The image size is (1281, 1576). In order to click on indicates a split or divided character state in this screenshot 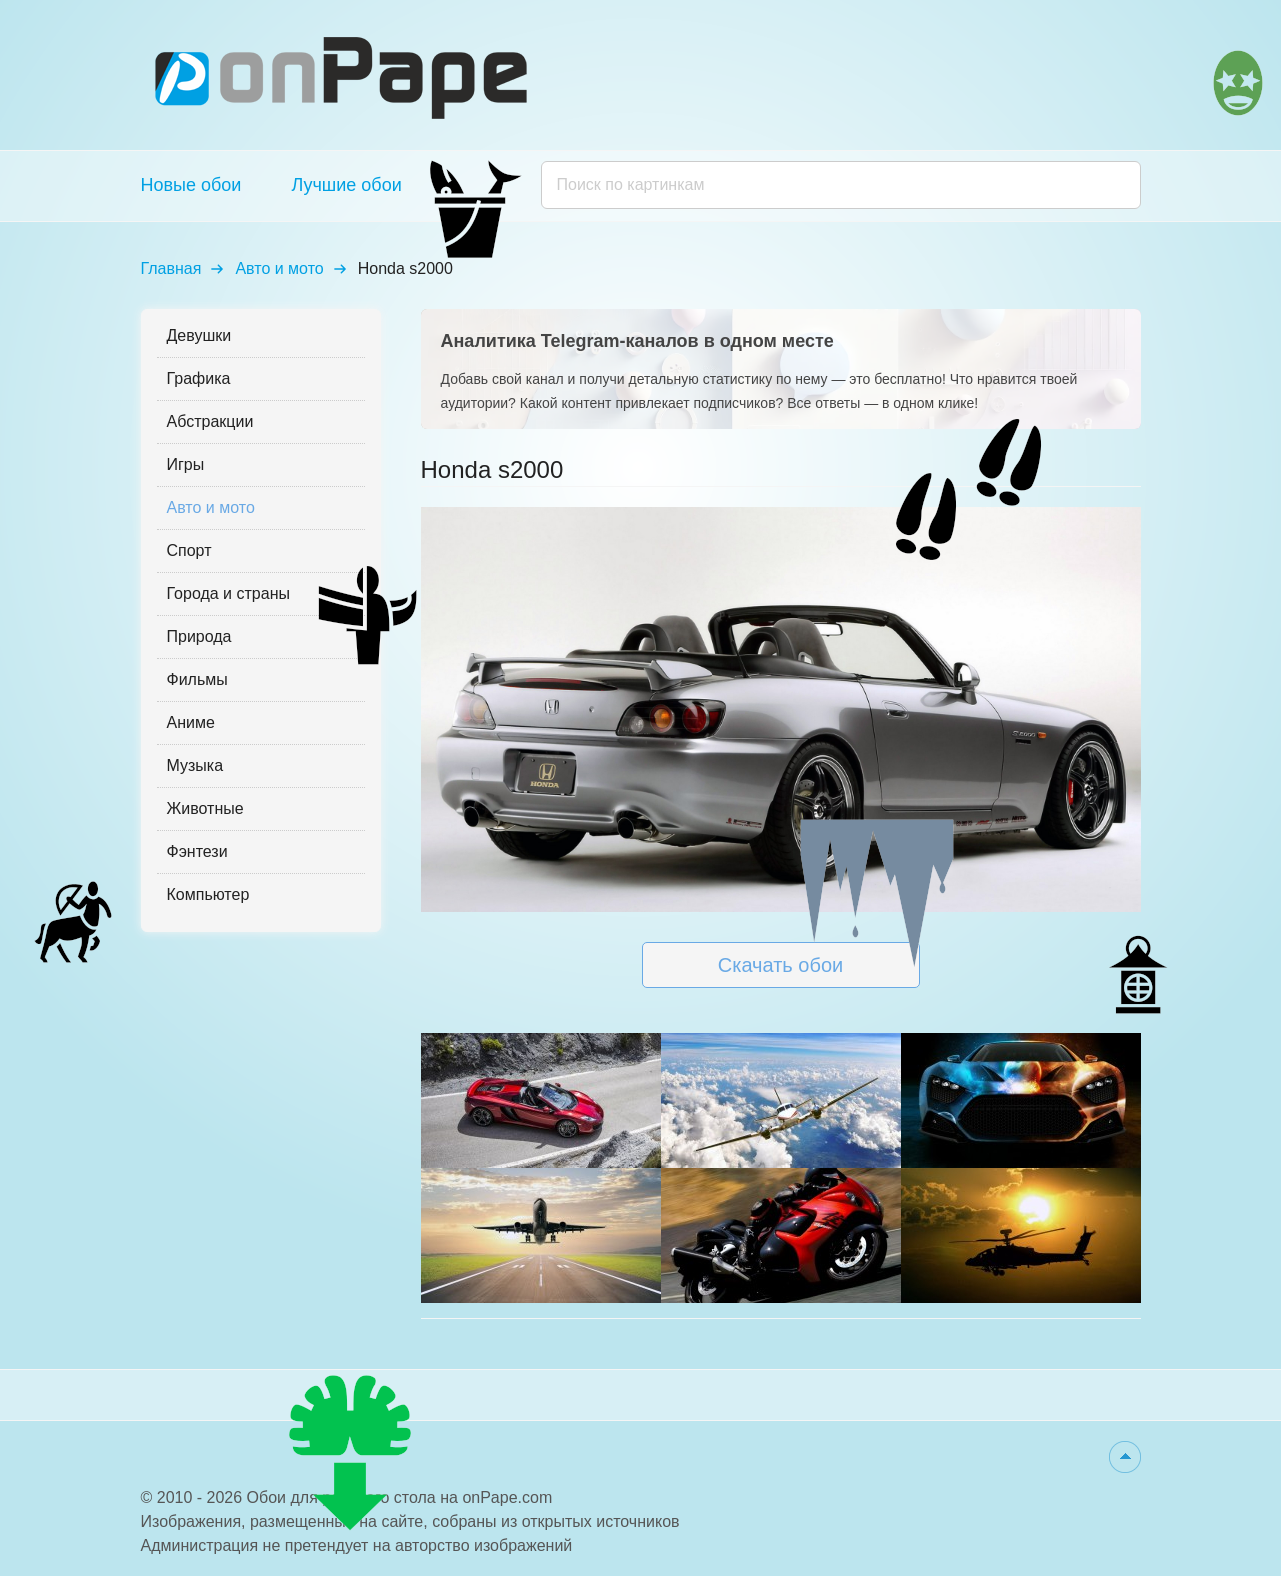, I will do `click(368, 615)`.